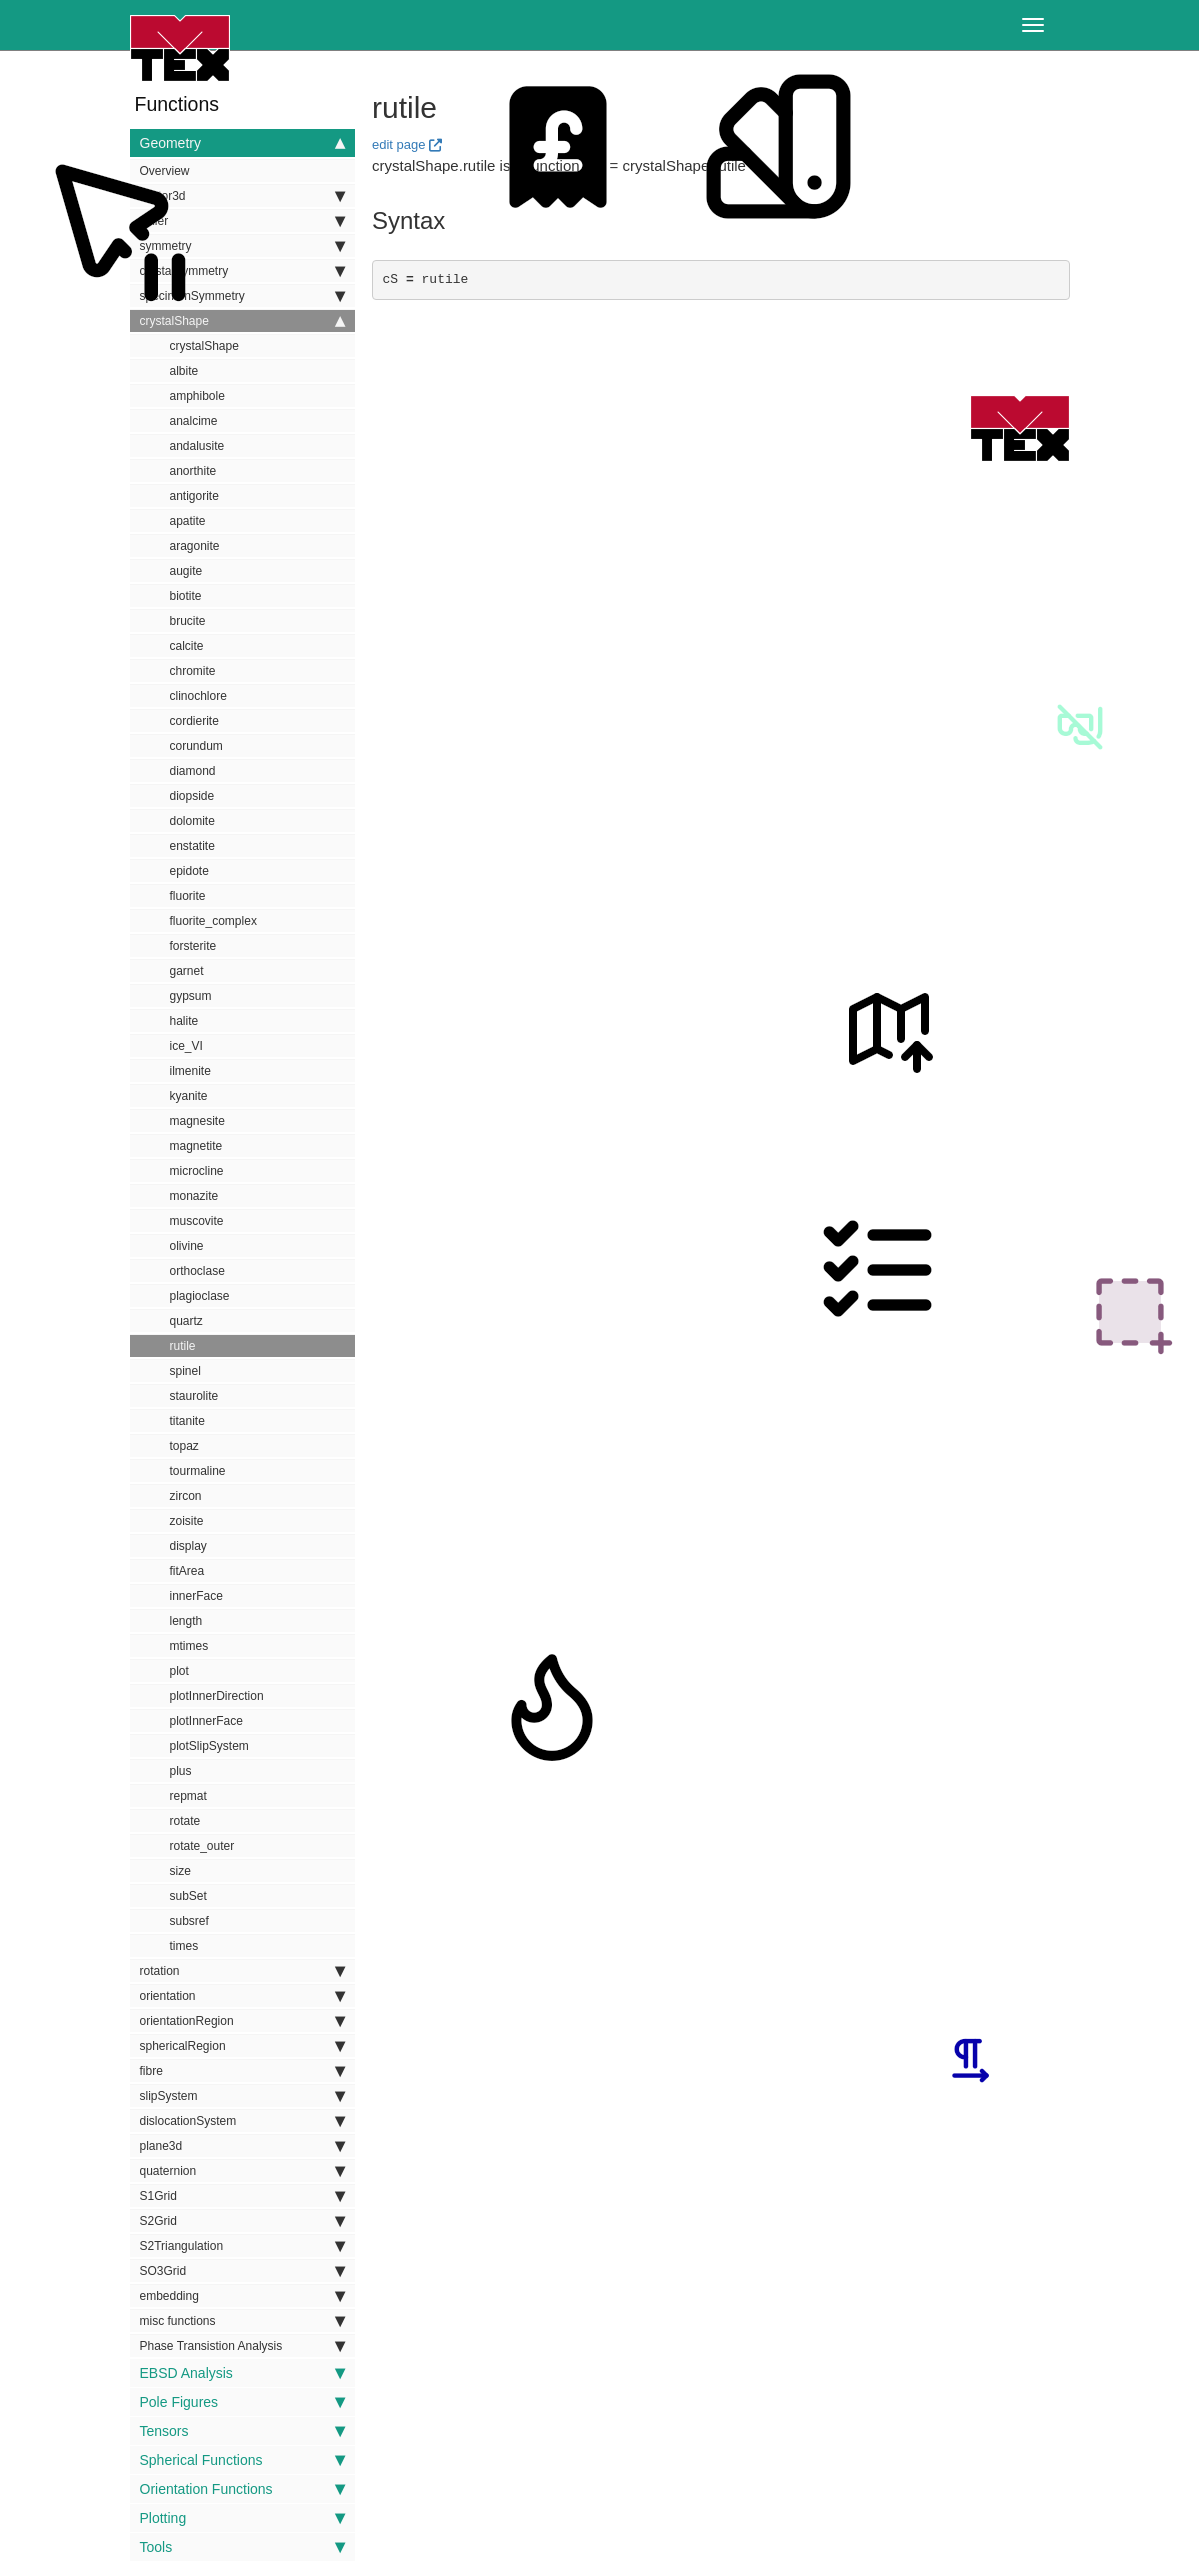 The width and height of the screenshot is (1199, 2562). I want to click on add to current selection, so click(1130, 1312).